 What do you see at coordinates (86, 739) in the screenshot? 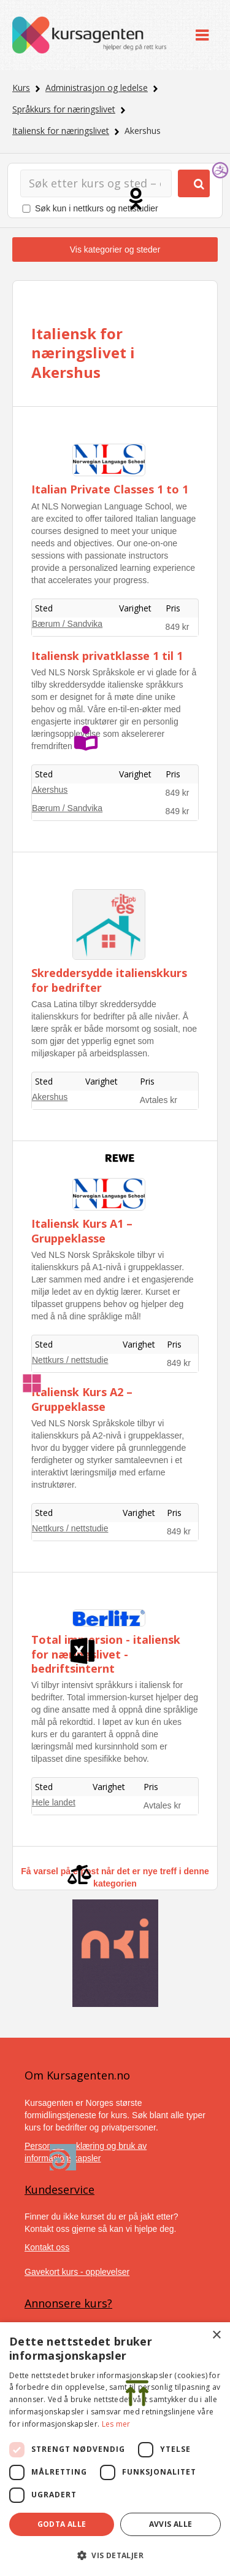
I see `open reading mode` at bounding box center [86, 739].